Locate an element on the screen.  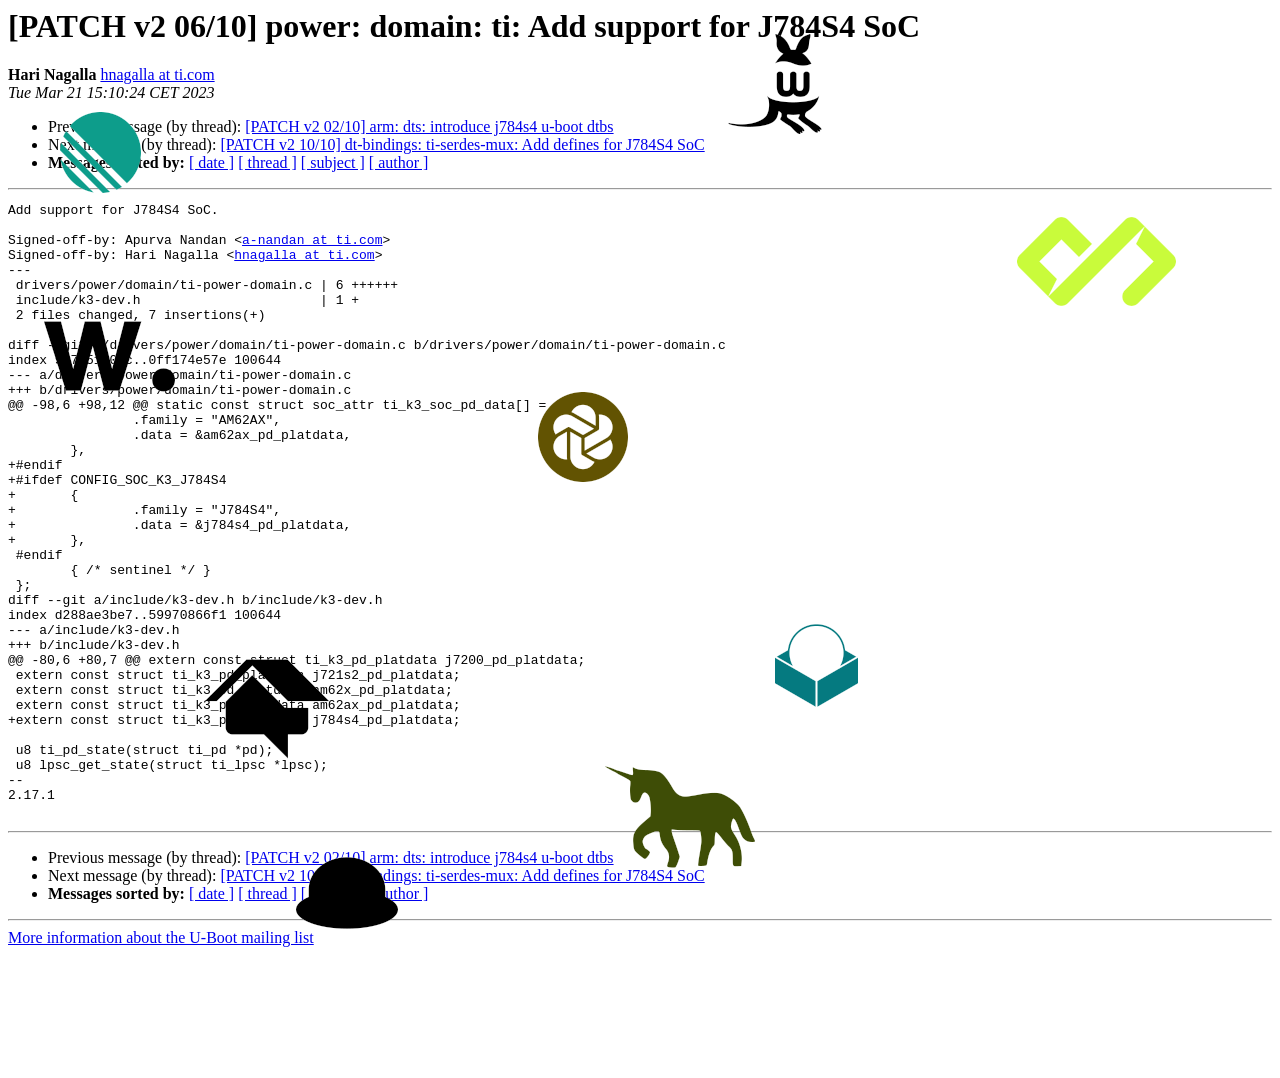
visit the Awwwards website is located at coordinates (109, 356).